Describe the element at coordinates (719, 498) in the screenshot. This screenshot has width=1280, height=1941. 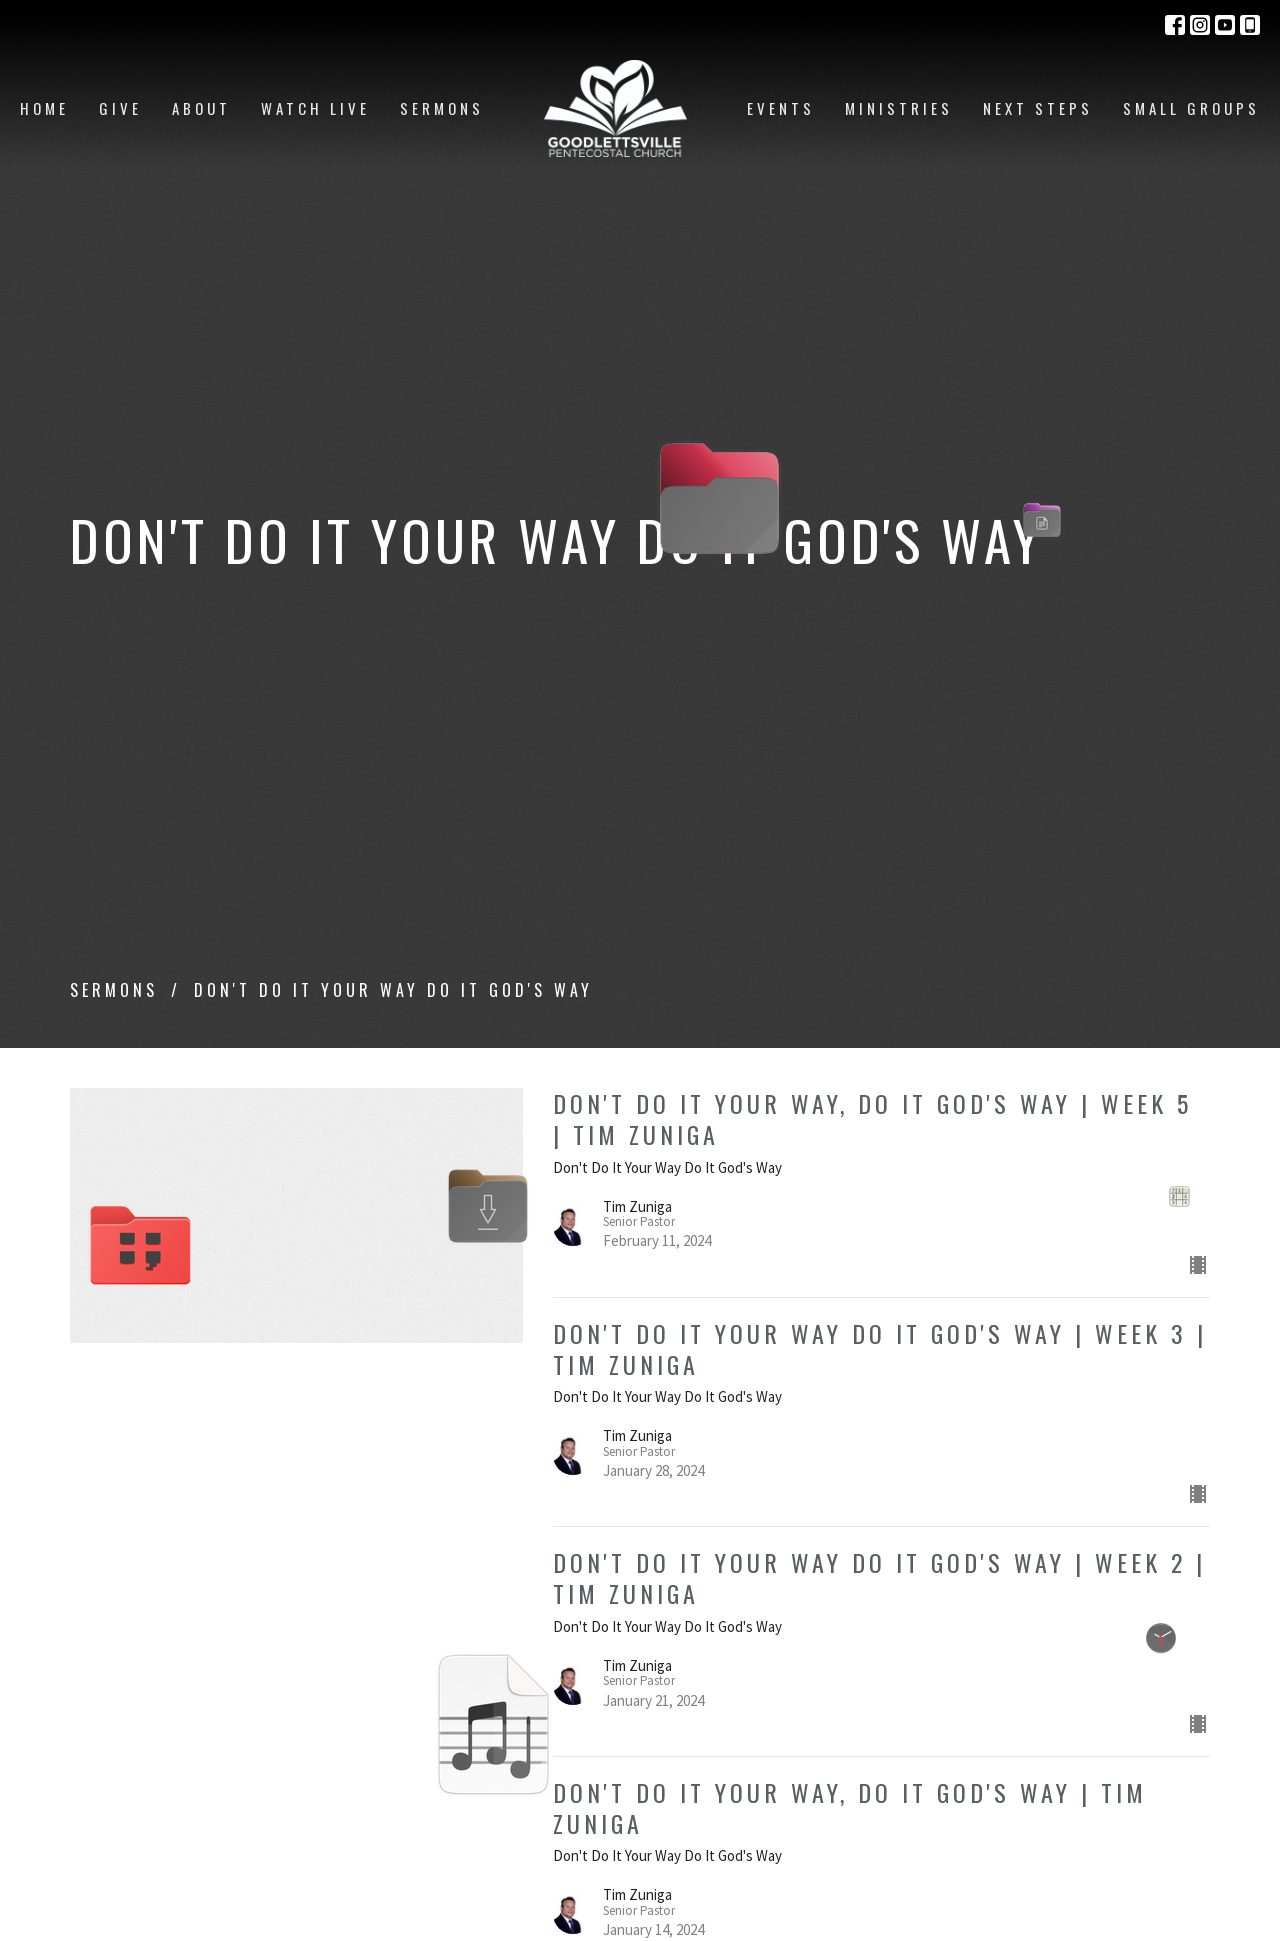
I see `drop files here to move them into this folder` at that location.